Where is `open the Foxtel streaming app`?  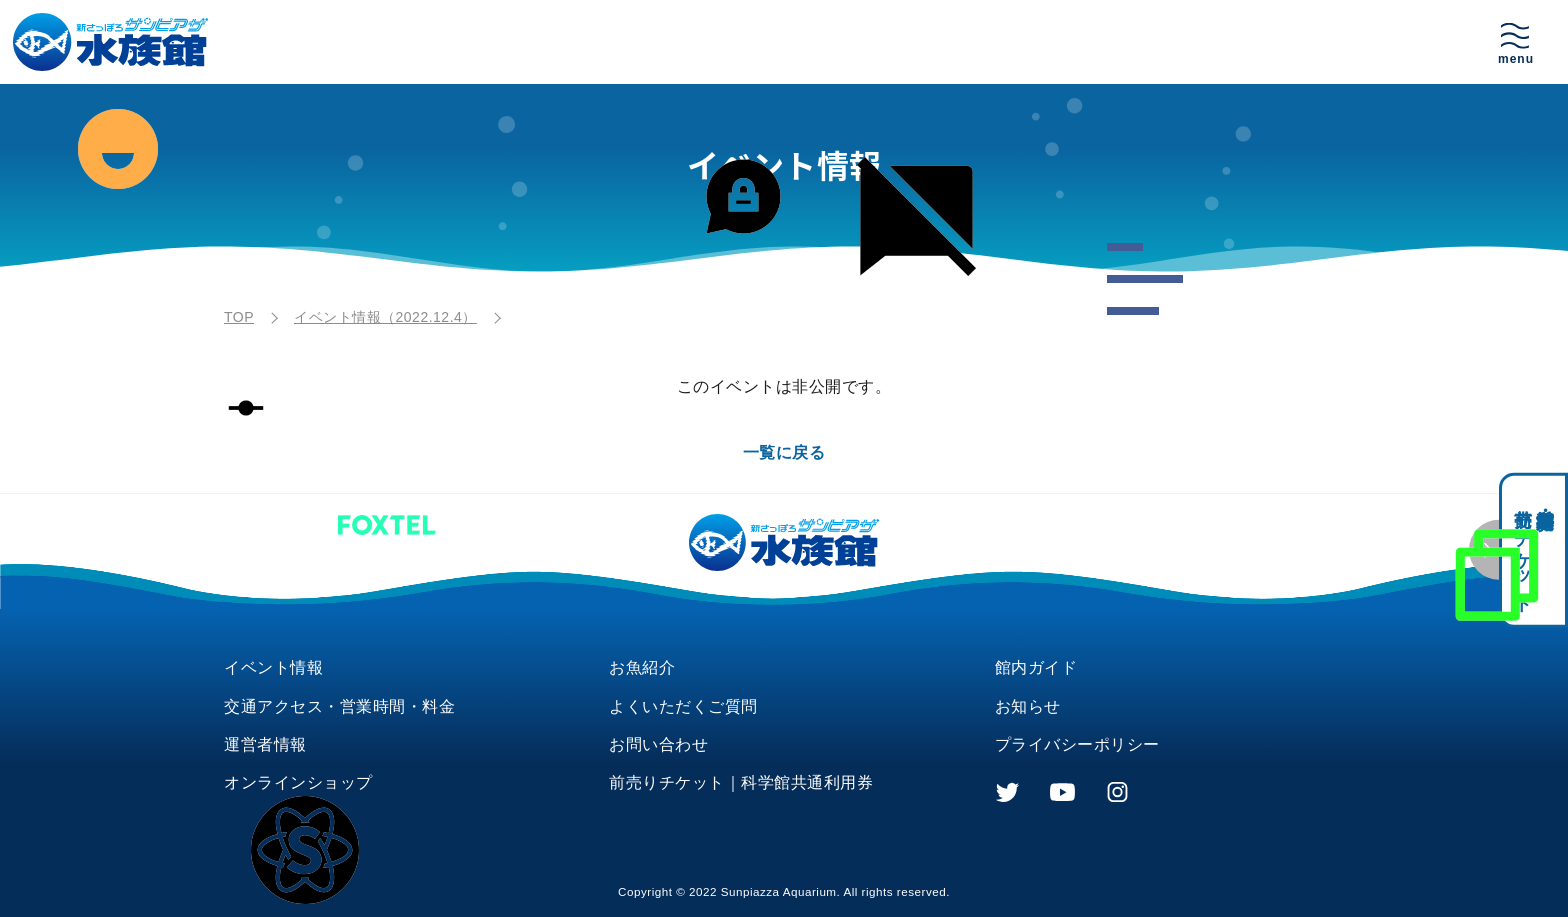 open the Foxtel streaming app is located at coordinates (387, 525).